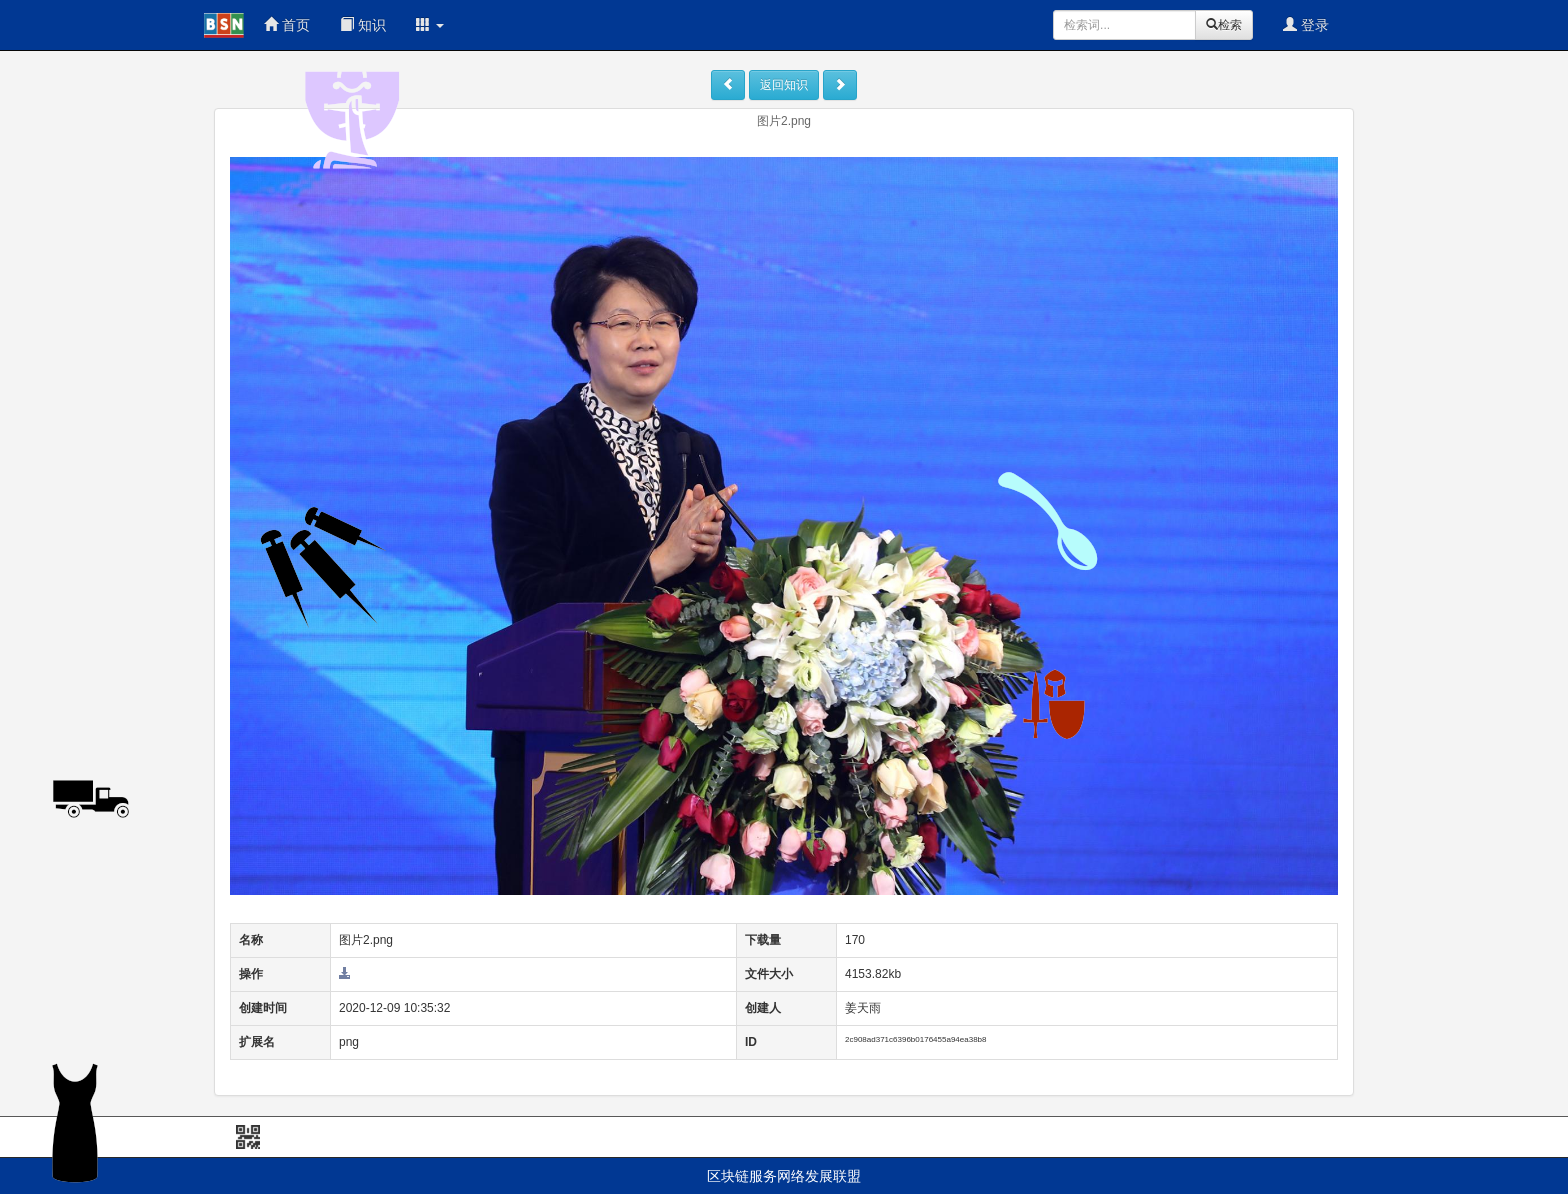  What do you see at coordinates (91, 799) in the screenshot?
I see `indicates freight or cargo delivery` at bounding box center [91, 799].